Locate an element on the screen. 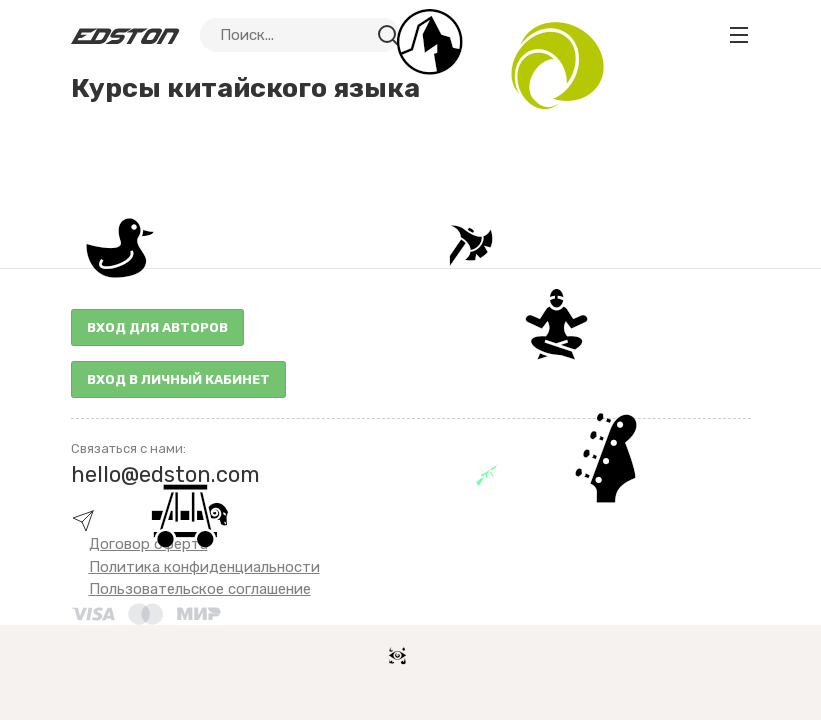 The width and height of the screenshot is (821, 720). indicates cloud sync or data synchronization in progress is located at coordinates (557, 65).